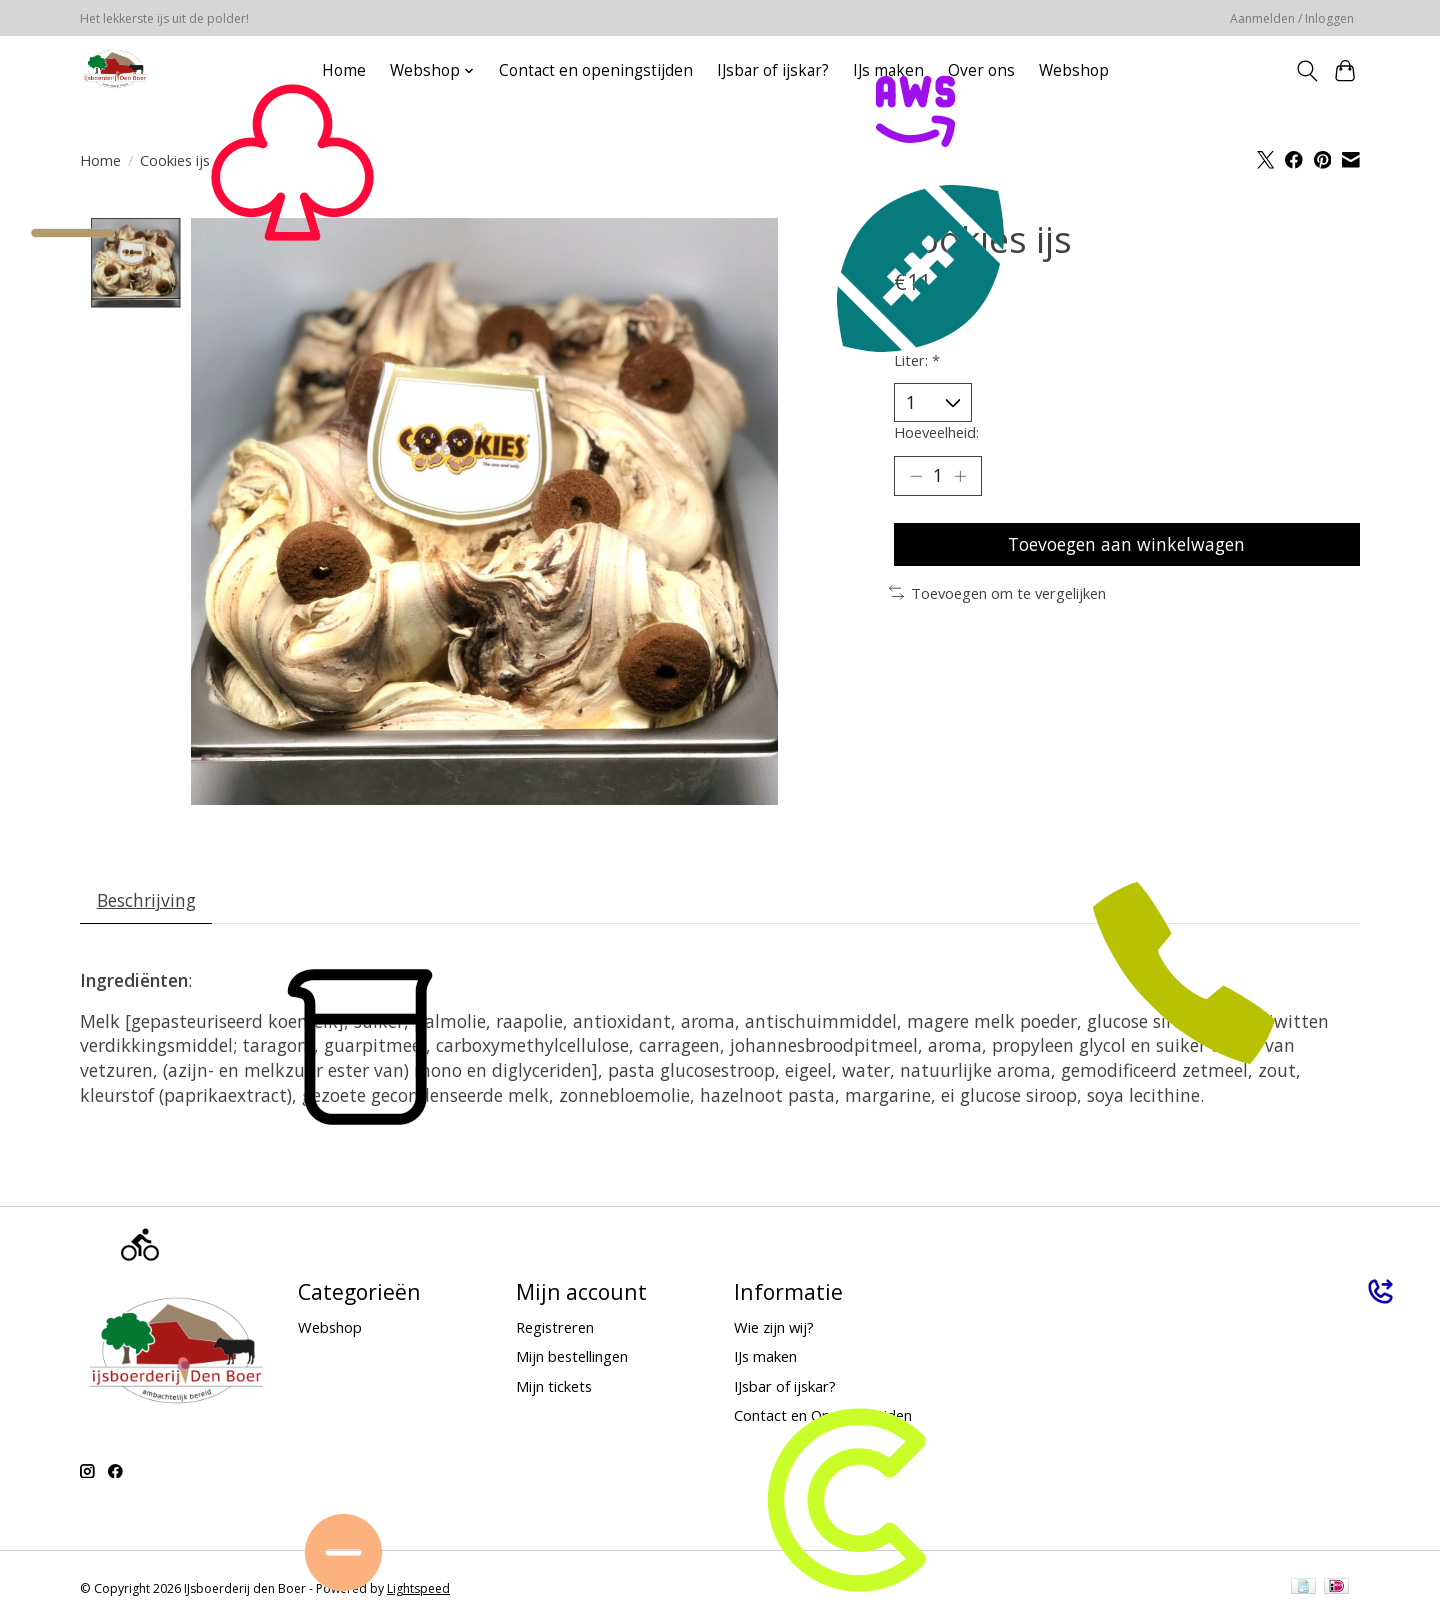 Image resolution: width=1440 pixels, height=1624 pixels. I want to click on get cycling directions, so click(140, 1245).